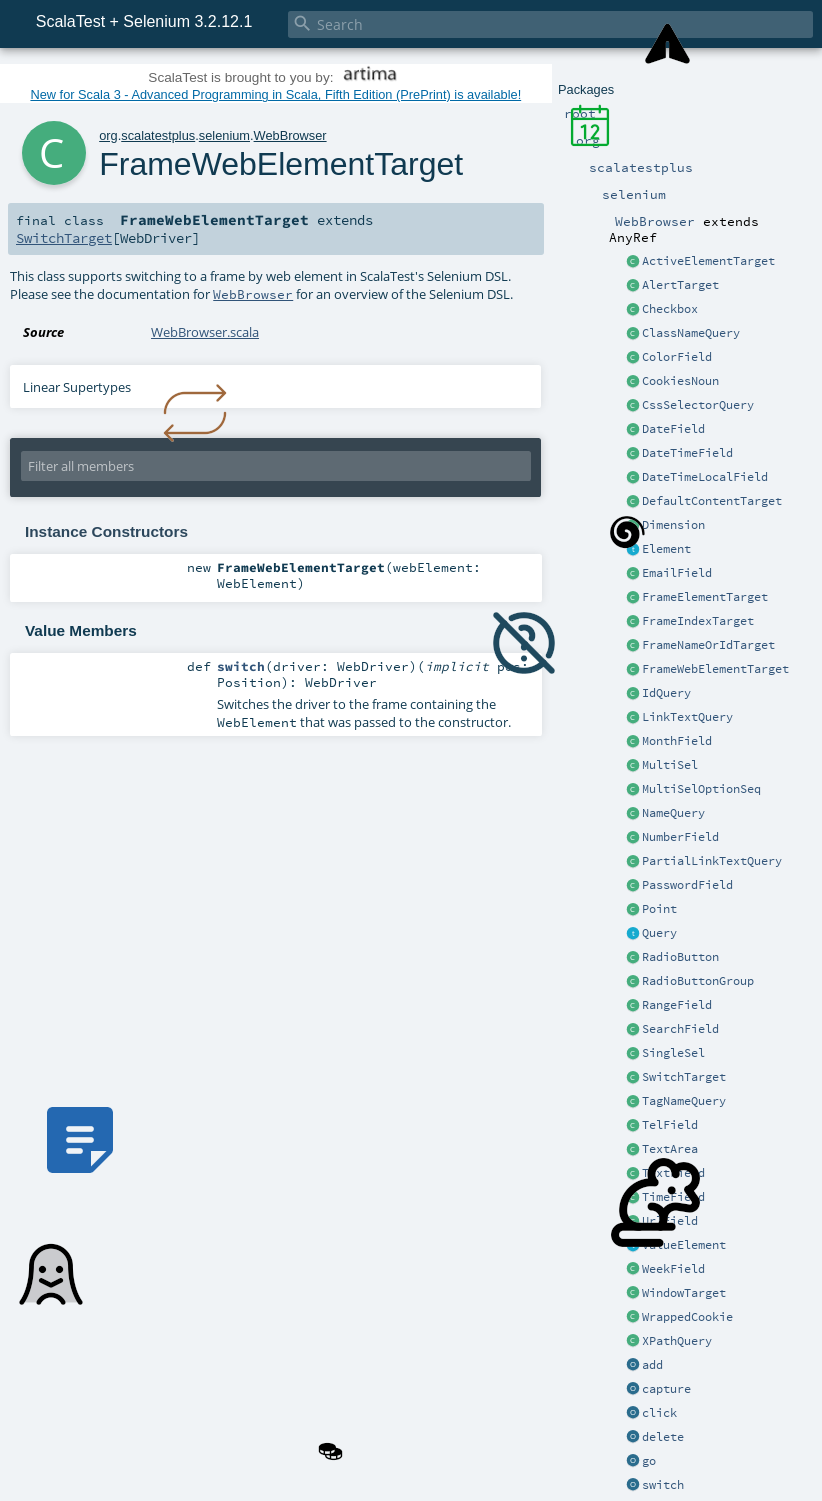 Image resolution: width=822 pixels, height=1501 pixels. Describe the element at coordinates (195, 413) in the screenshot. I see `toggle repeat mode for media playback` at that location.